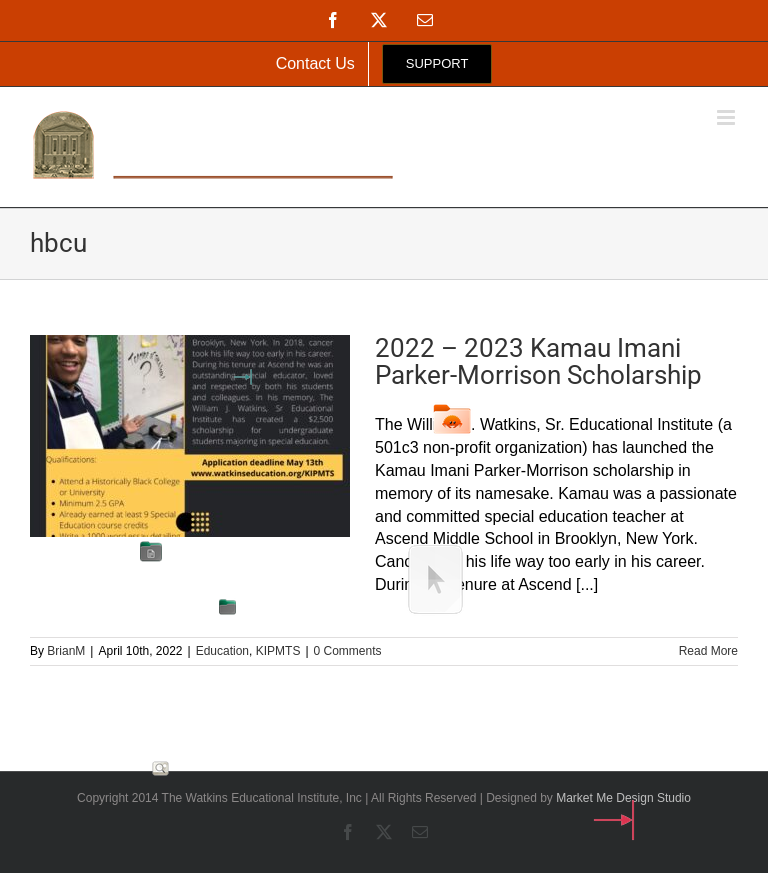 Image resolution: width=768 pixels, height=873 pixels. I want to click on open rust programming projects folder, so click(452, 420).